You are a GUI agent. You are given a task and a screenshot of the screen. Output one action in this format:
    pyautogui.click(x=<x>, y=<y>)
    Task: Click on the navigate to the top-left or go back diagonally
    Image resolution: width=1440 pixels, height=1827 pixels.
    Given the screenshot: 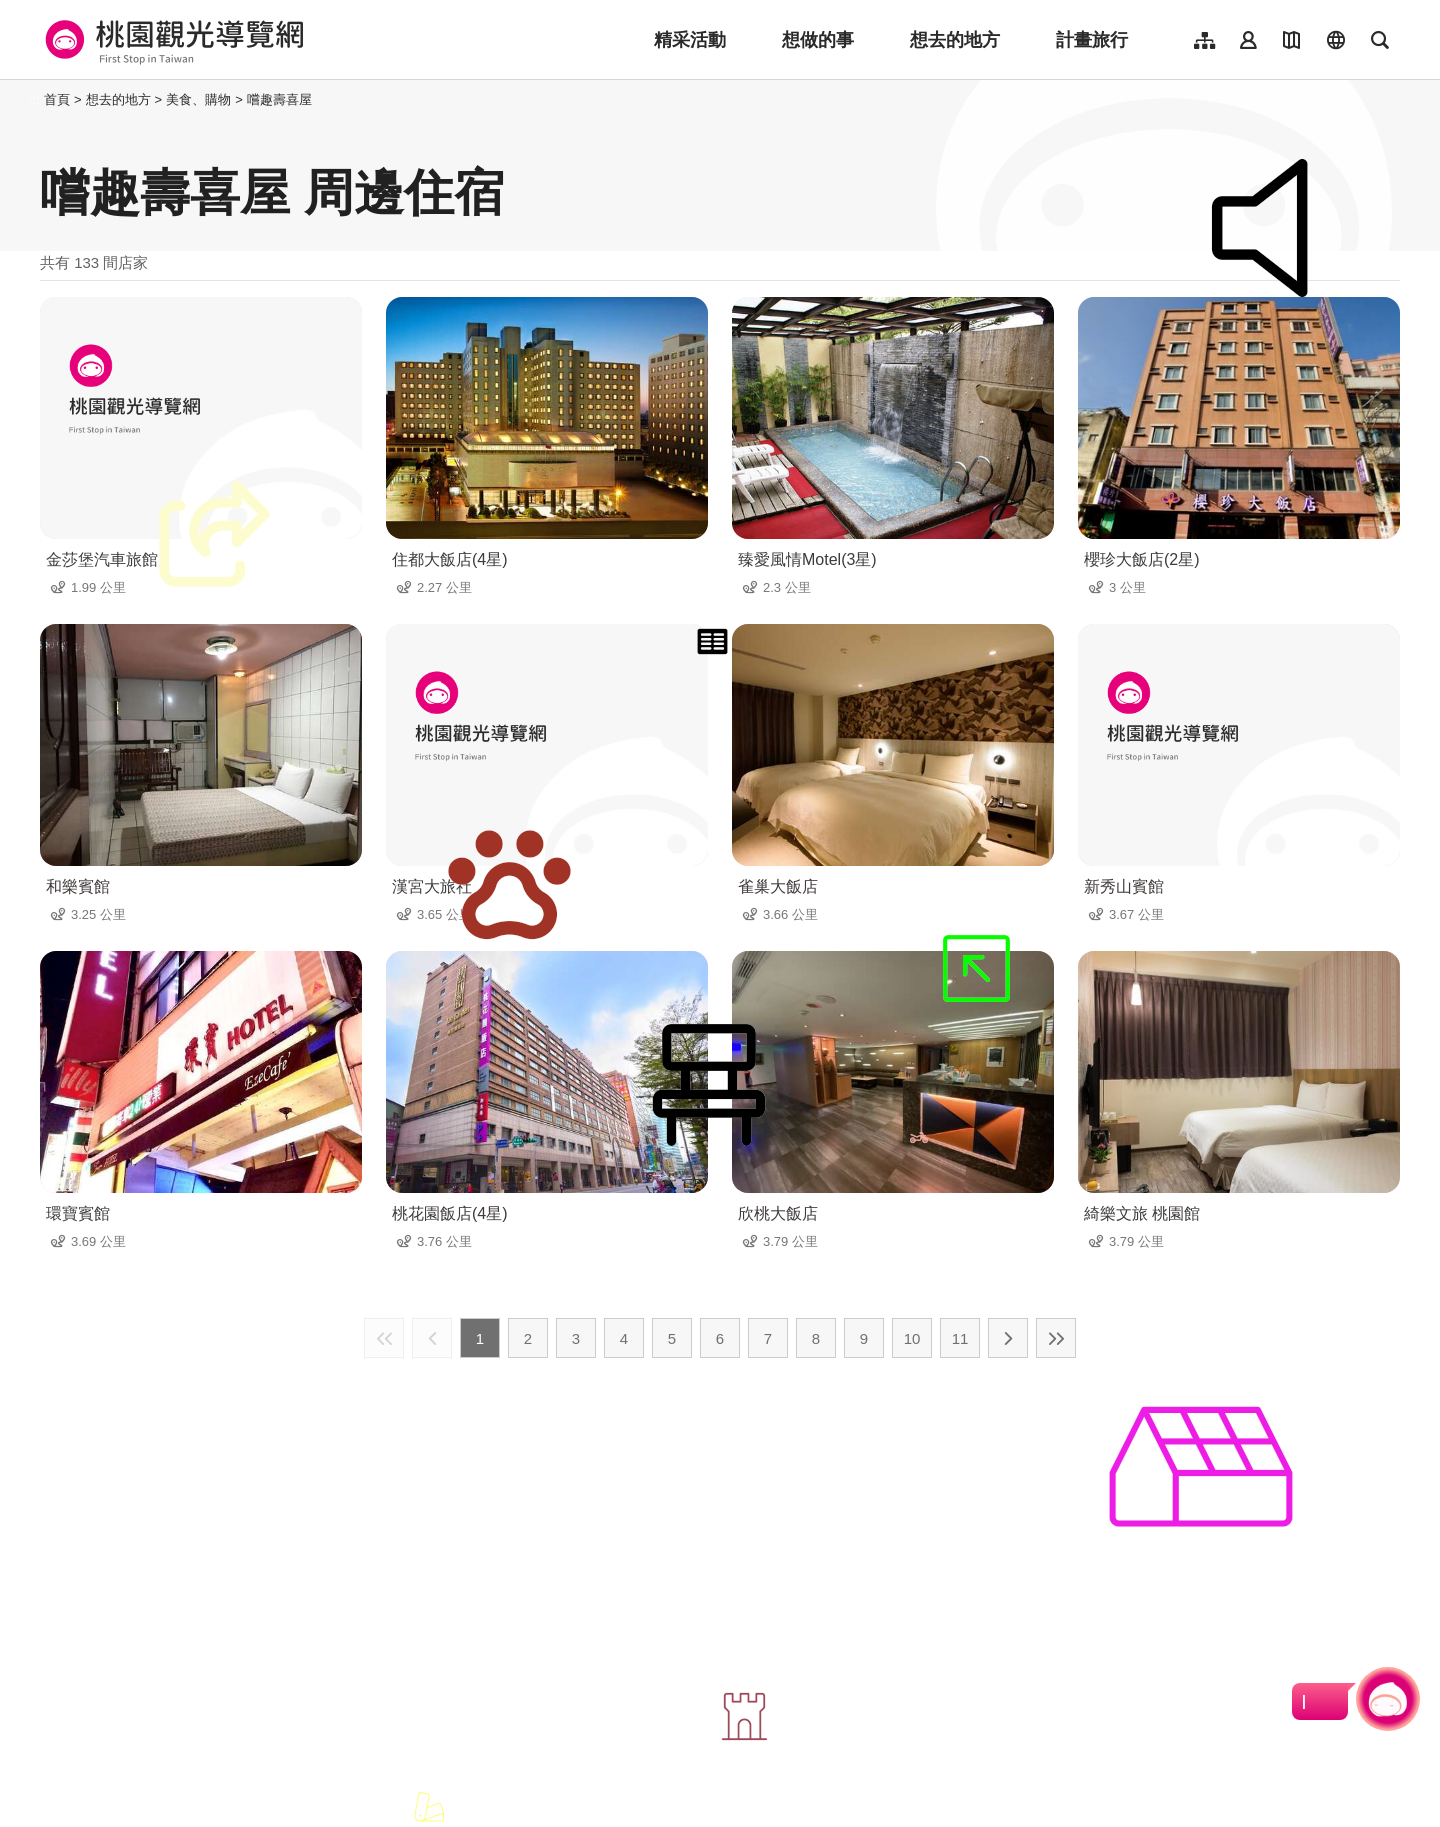 What is the action you would take?
    pyautogui.click(x=976, y=968)
    